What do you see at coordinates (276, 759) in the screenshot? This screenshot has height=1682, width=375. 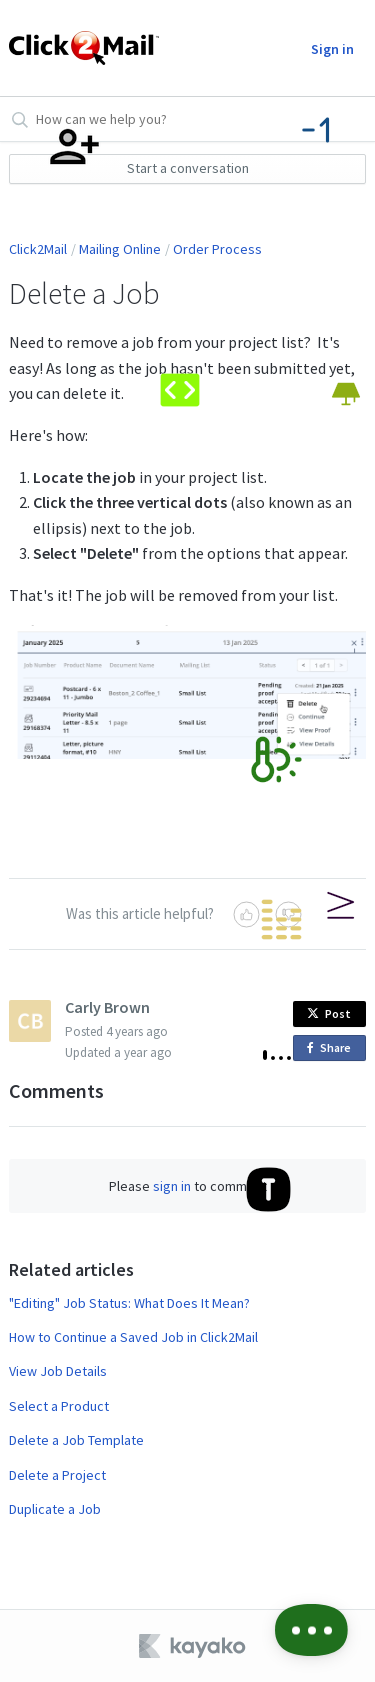 I see `view current outdoor temperature` at bounding box center [276, 759].